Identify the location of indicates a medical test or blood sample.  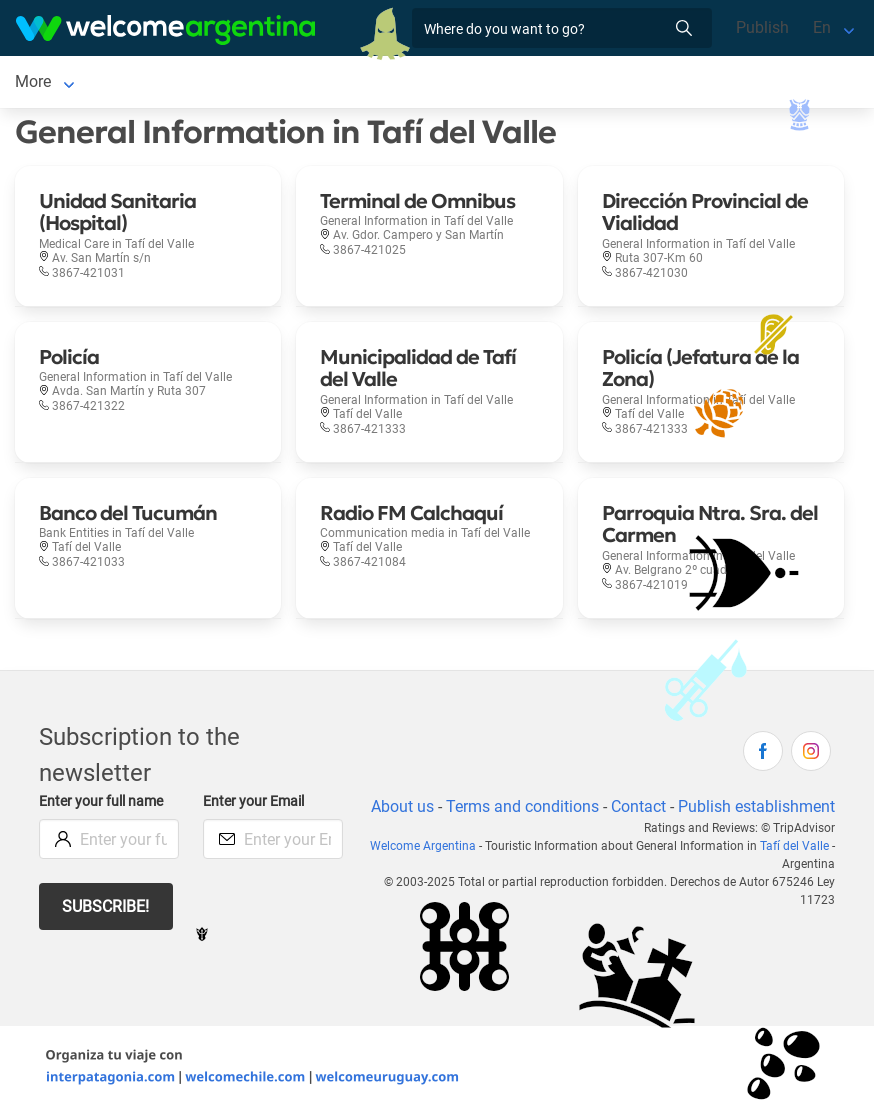
(706, 680).